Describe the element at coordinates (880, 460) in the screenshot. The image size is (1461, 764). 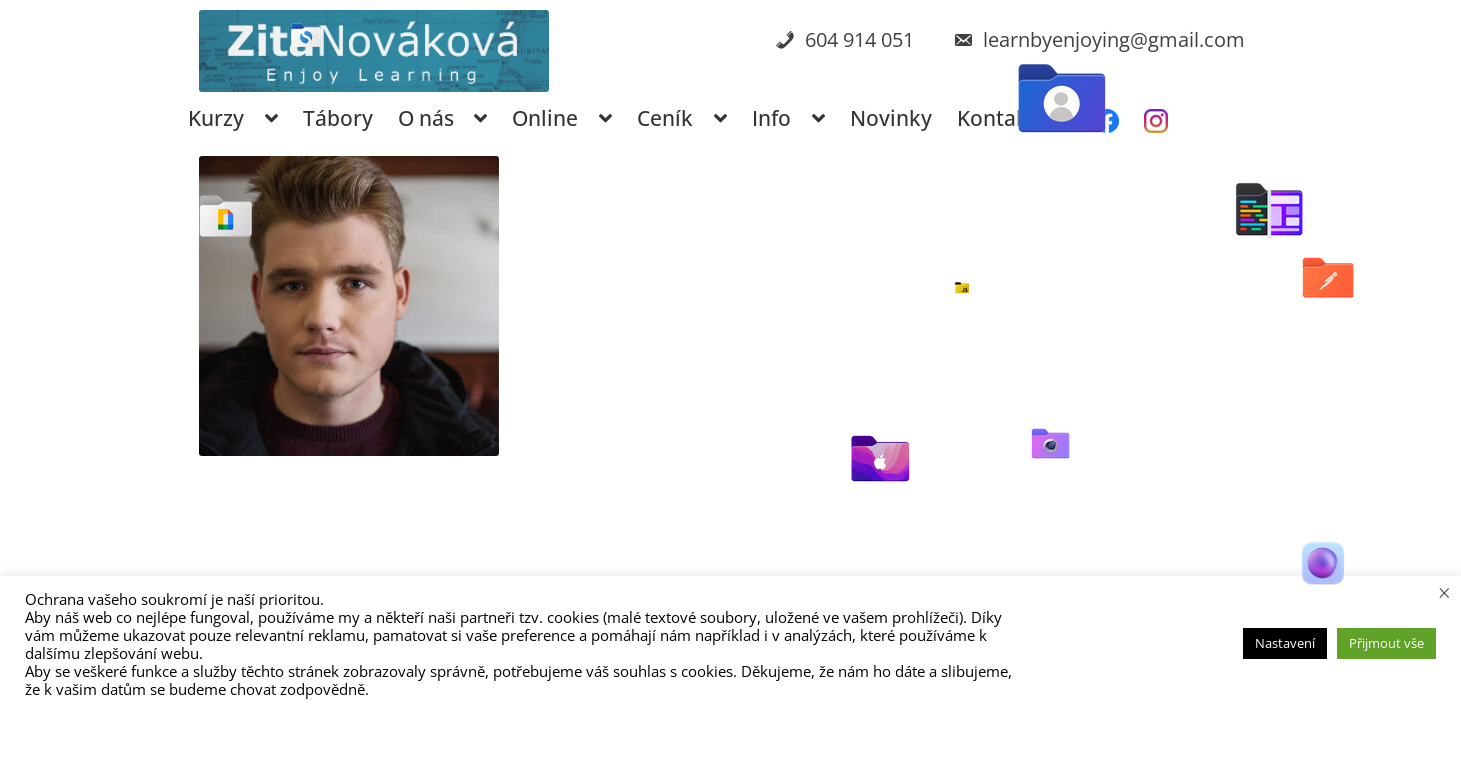
I see `open mac os monterey system folder` at that location.